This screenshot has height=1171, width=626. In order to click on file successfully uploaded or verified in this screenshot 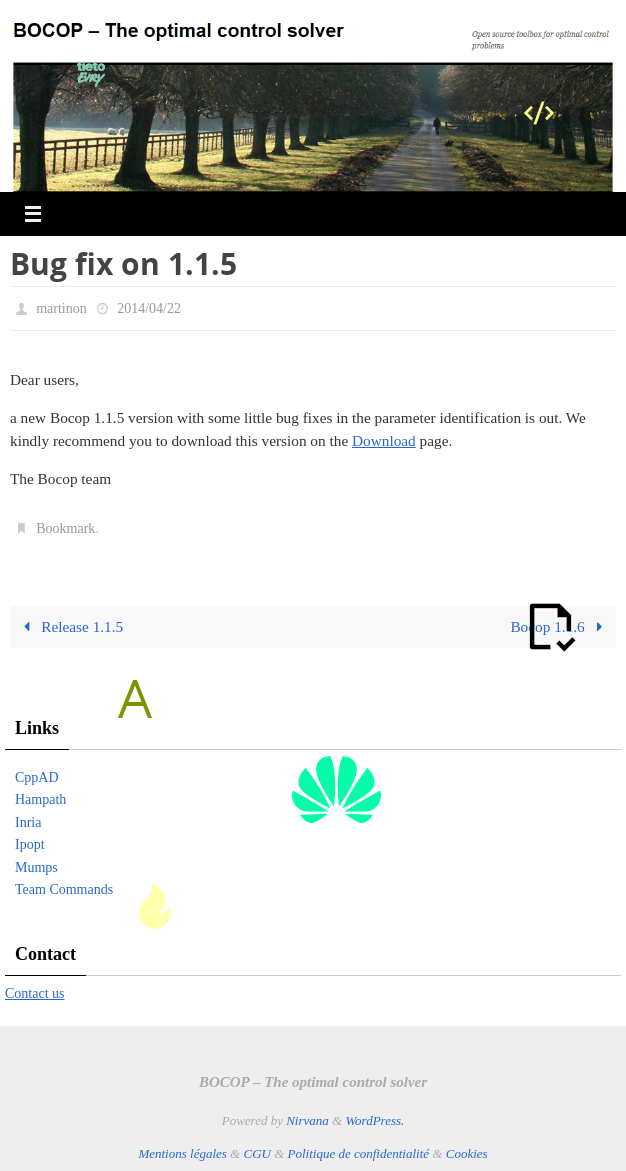, I will do `click(550, 626)`.